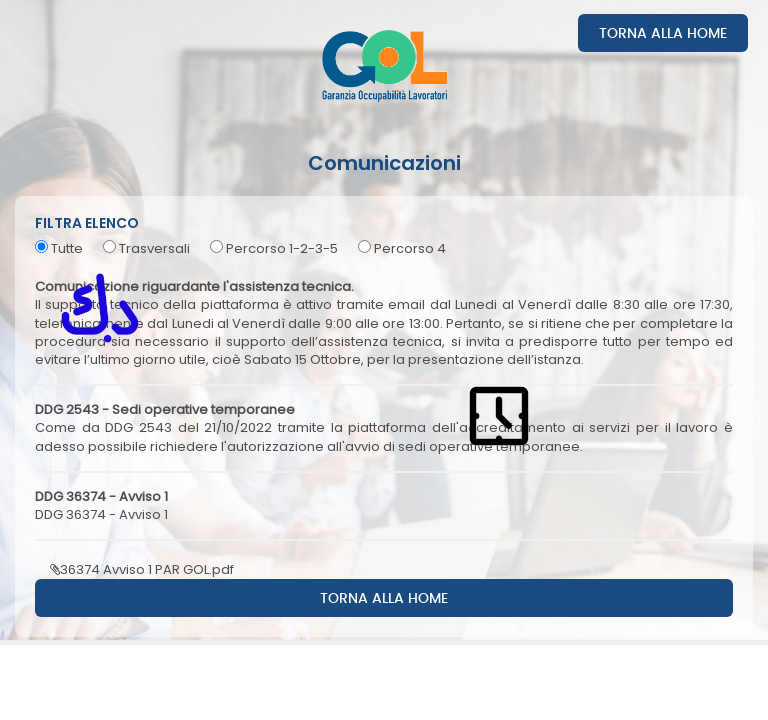  Describe the element at coordinates (100, 308) in the screenshot. I see `indicates currency in Iraqi or Kuwaiti dinar` at that location.